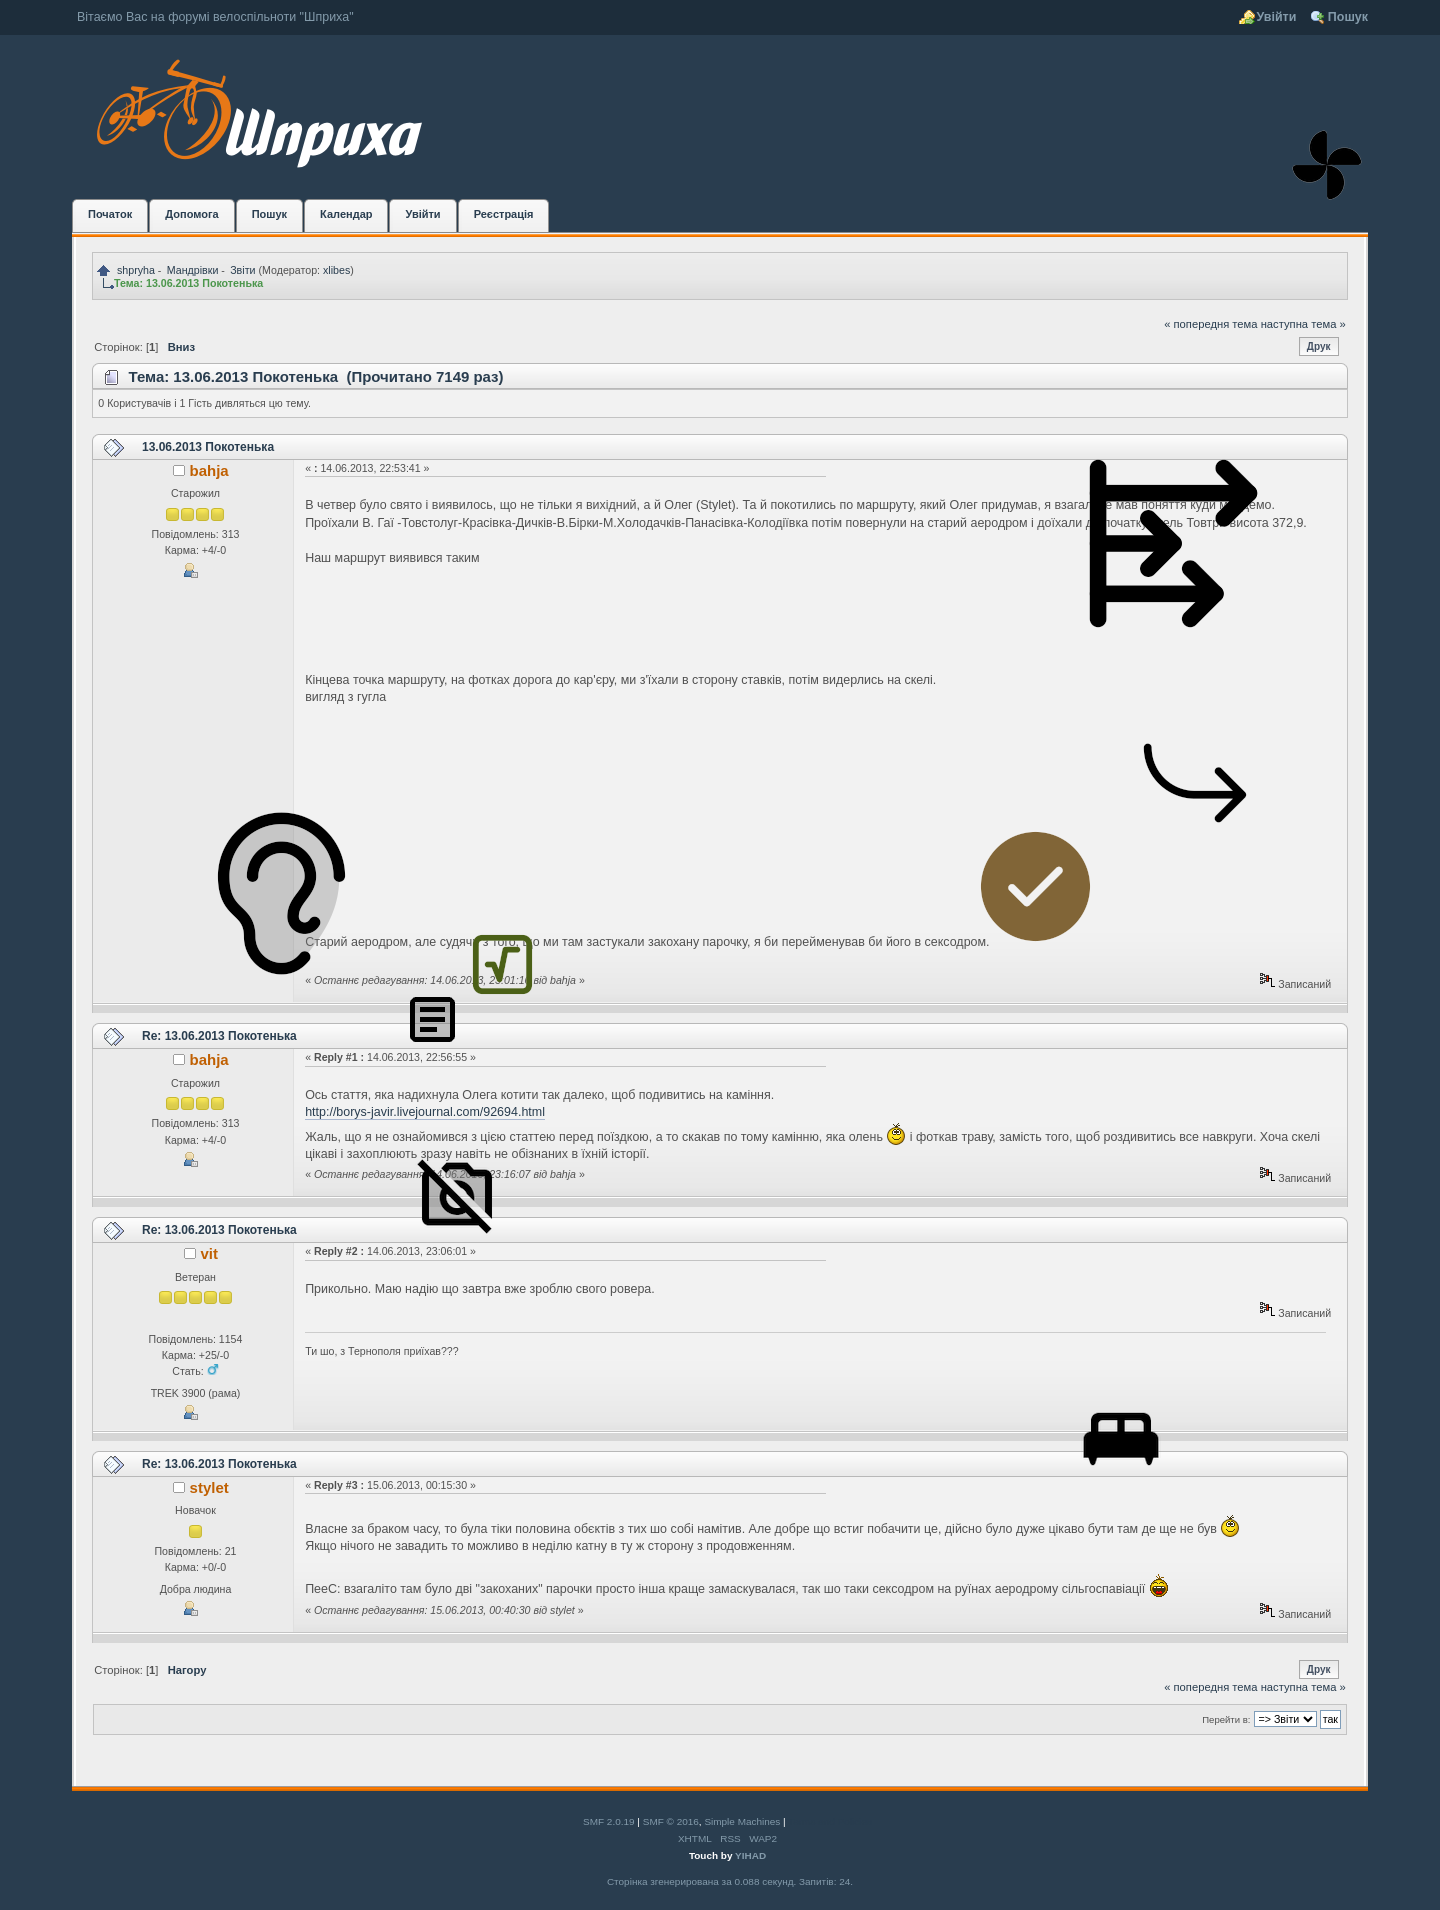 This screenshot has width=1440, height=1910. Describe the element at coordinates (1035, 886) in the screenshot. I see `indicates successful completion or confirmation` at that location.